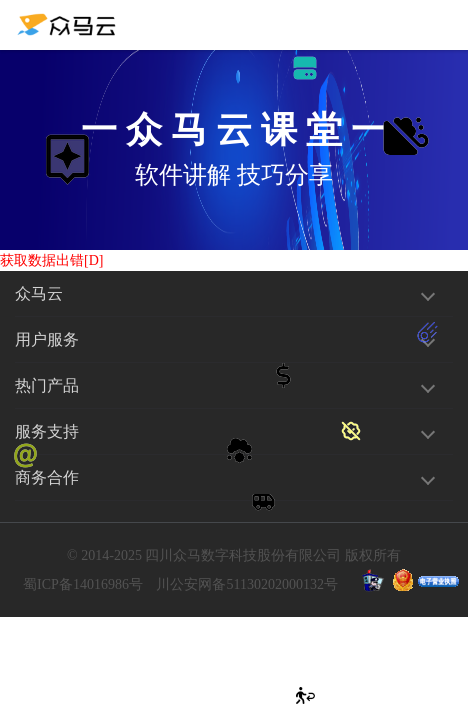  I want to click on indicates hail or severe weather conditions, so click(239, 450).